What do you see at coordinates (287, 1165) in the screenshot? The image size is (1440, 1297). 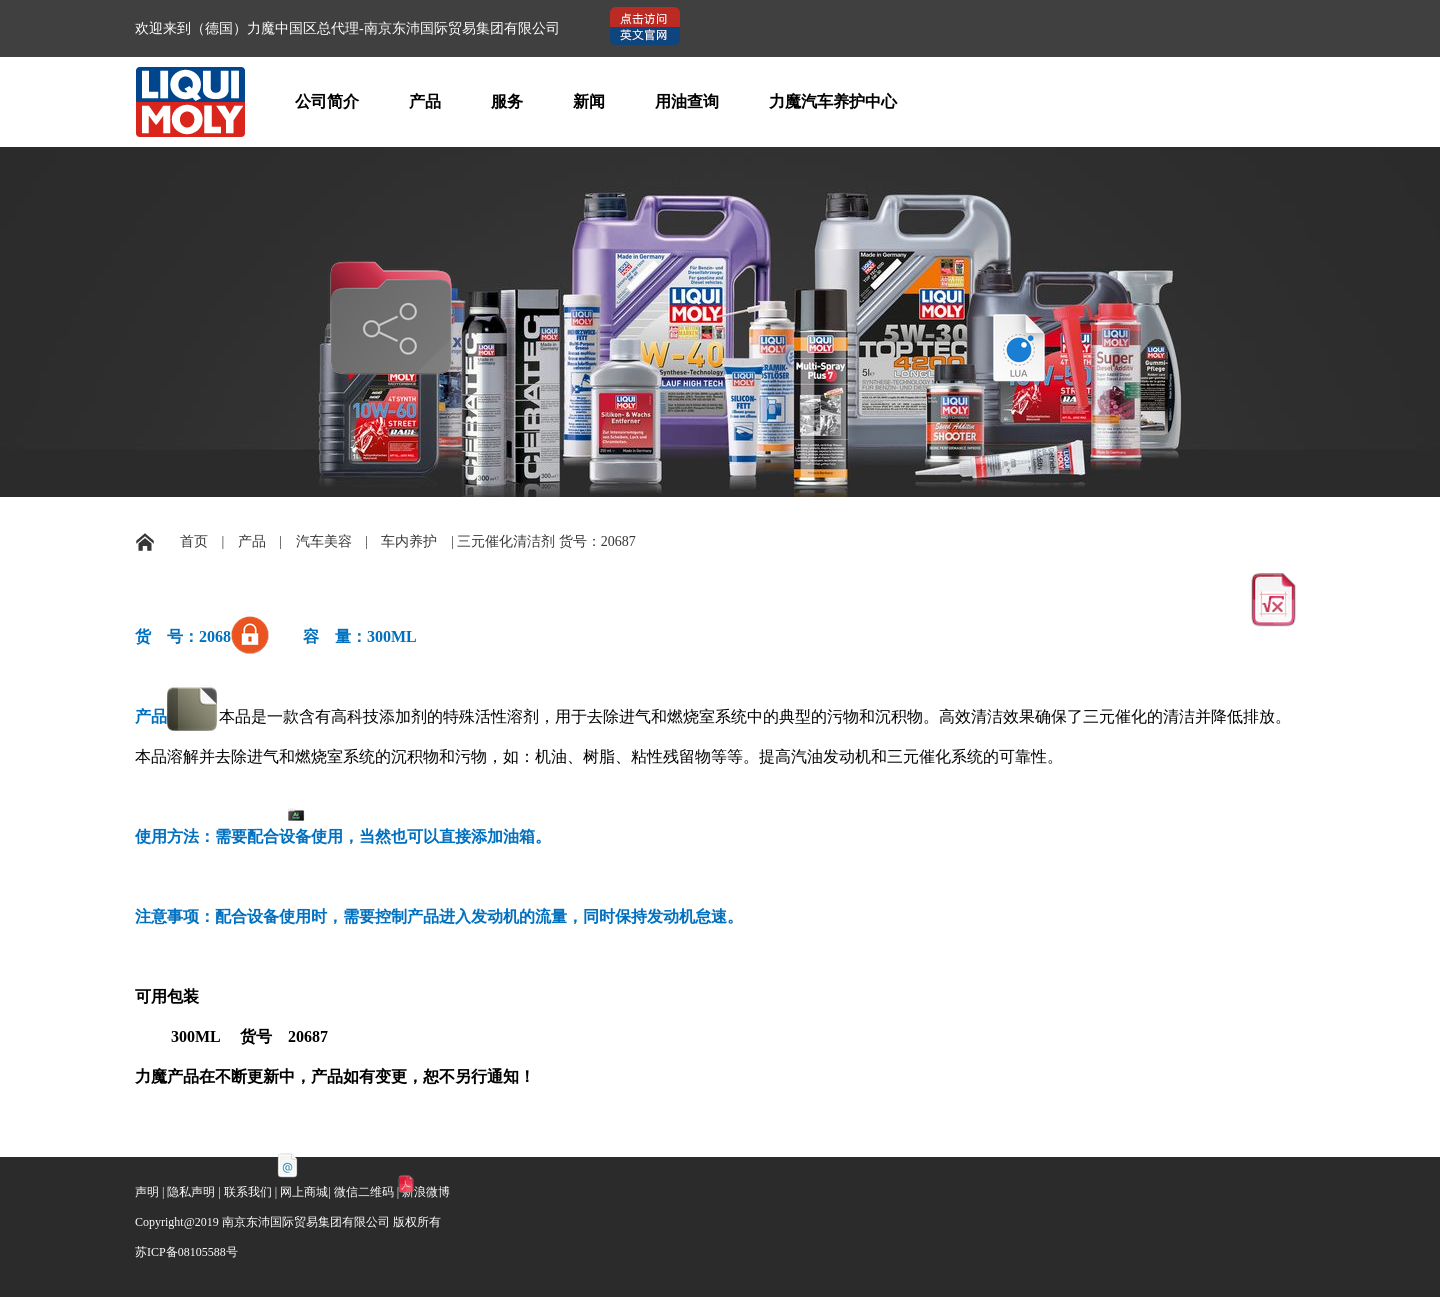 I see `an email message file or attachment` at bounding box center [287, 1165].